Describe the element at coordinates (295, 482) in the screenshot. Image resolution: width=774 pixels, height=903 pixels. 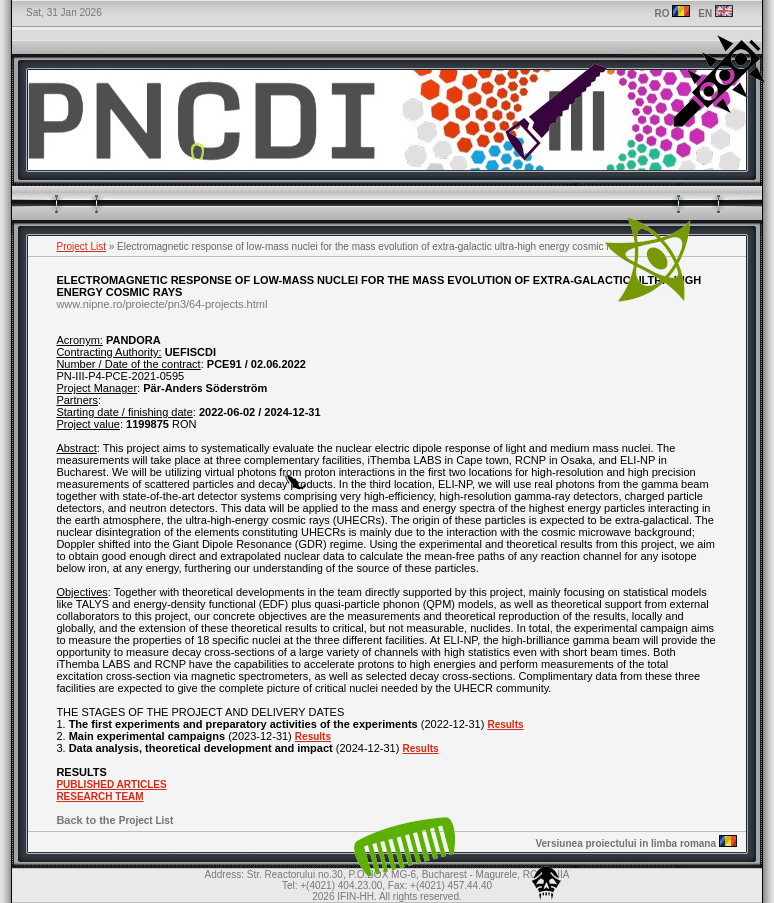
I see `select Mexico as your country or region` at that location.